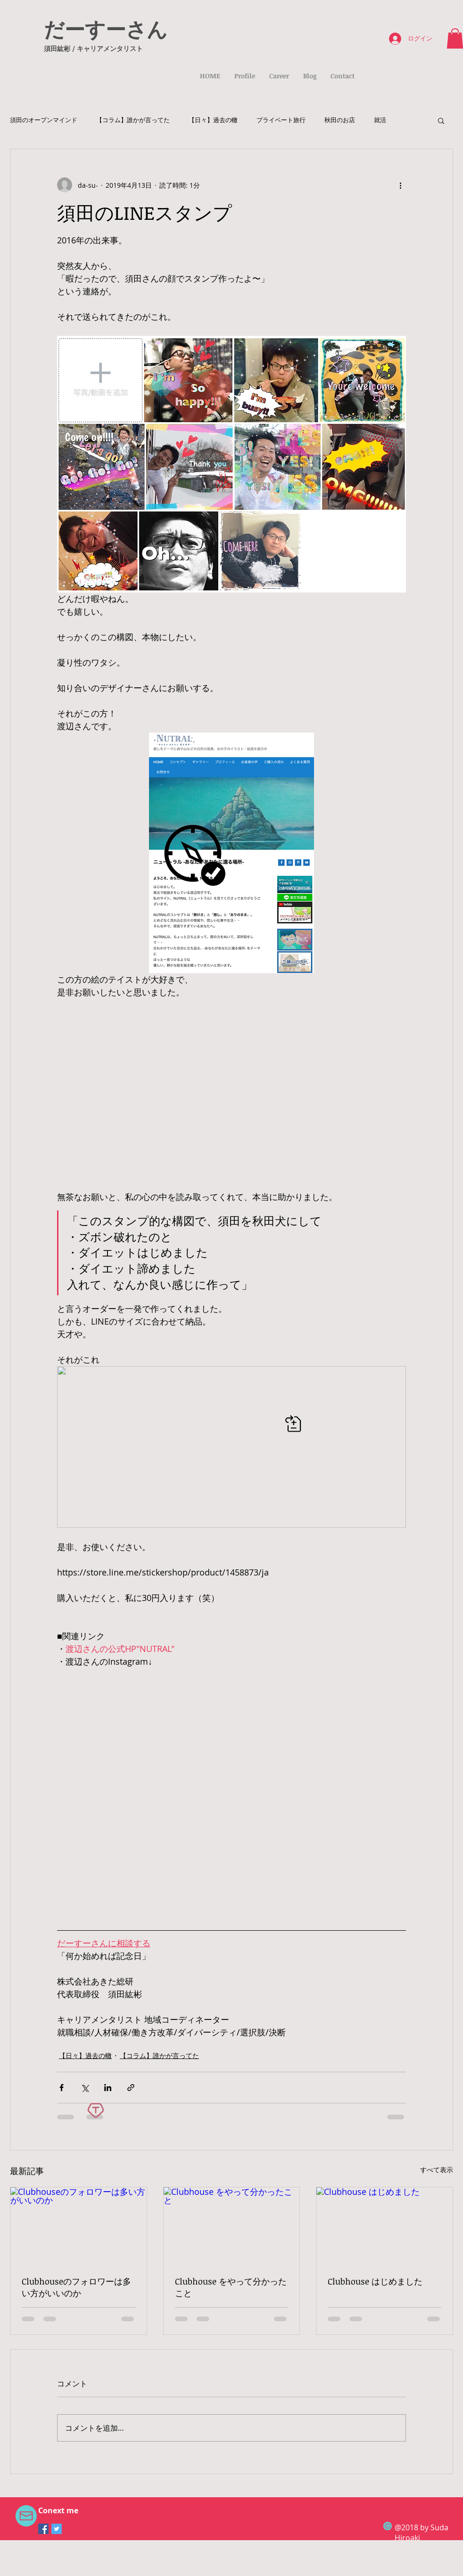 Image resolution: width=463 pixels, height=2576 pixels. I want to click on view changes in a pull request, so click(294, 1424).